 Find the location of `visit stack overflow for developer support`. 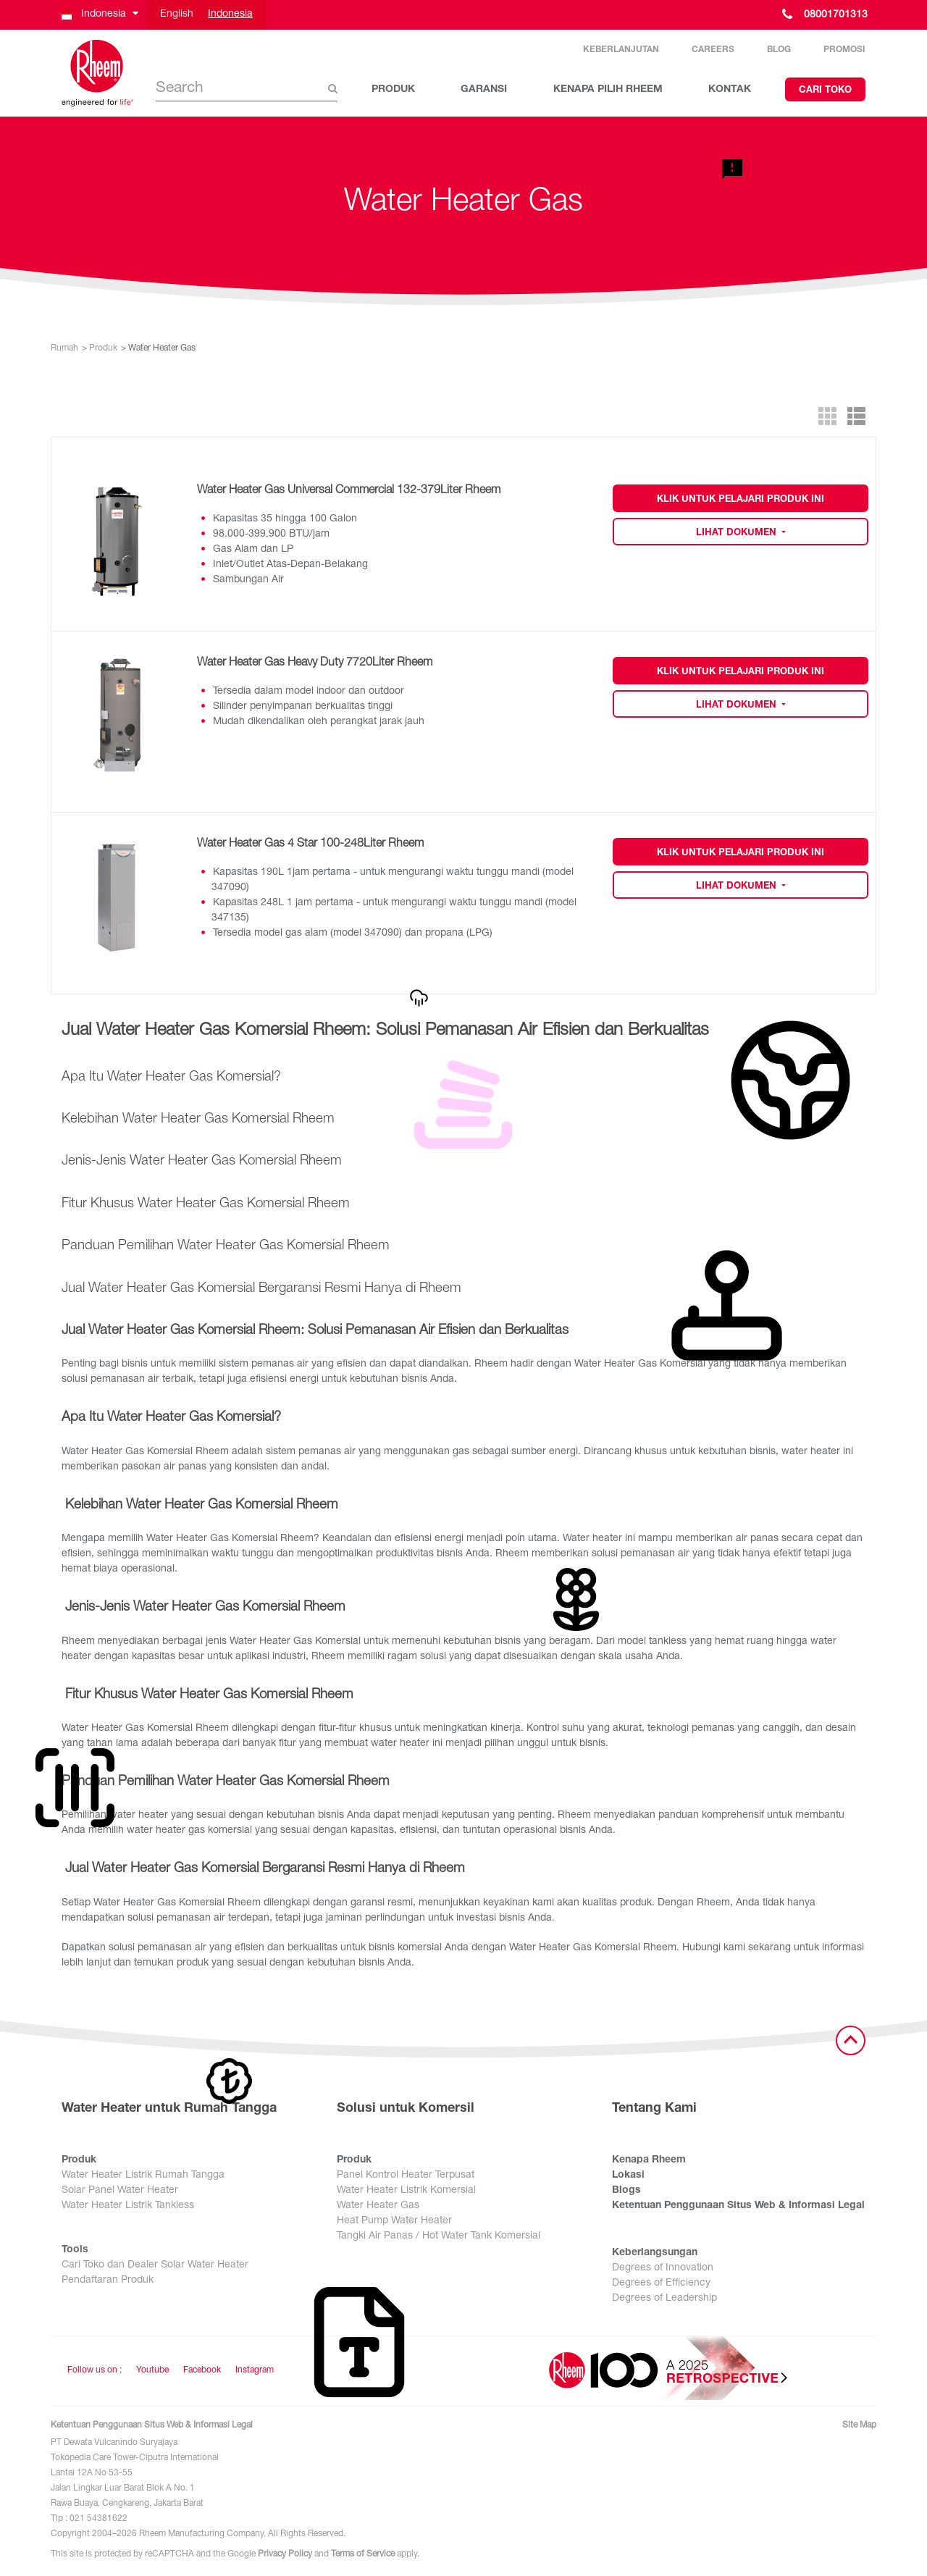

visit stack overflow for developer support is located at coordinates (463, 1099).